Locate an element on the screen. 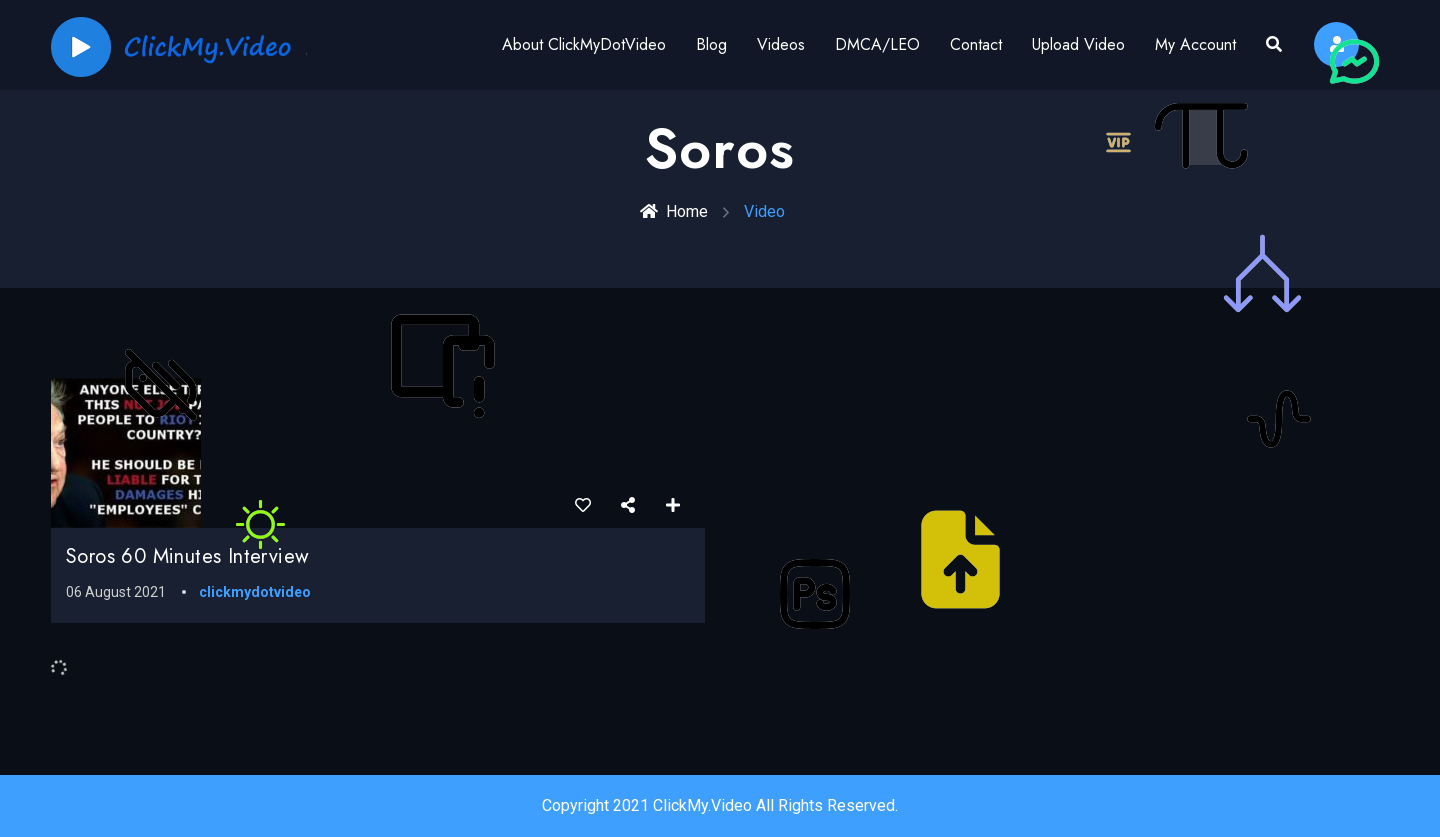 Image resolution: width=1440 pixels, height=837 pixels. switch to light mode is located at coordinates (260, 524).